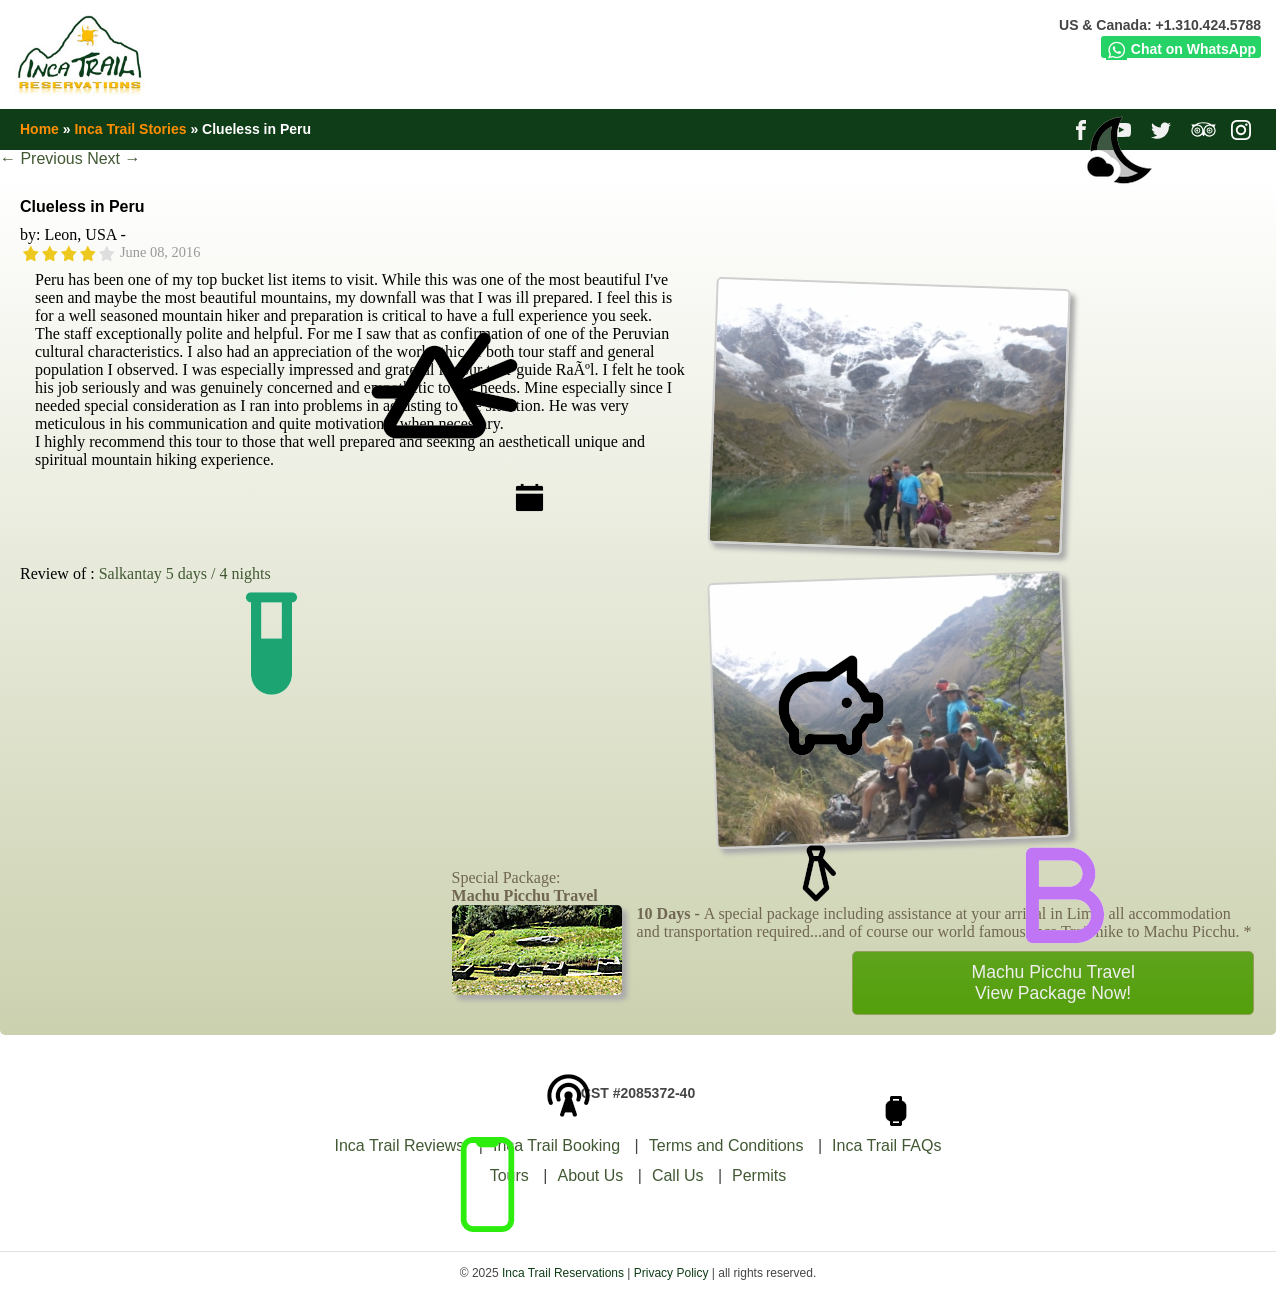 This screenshot has height=1294, width=1276. I want to click on toggle light refraction or prism effect, so click(444, 385).